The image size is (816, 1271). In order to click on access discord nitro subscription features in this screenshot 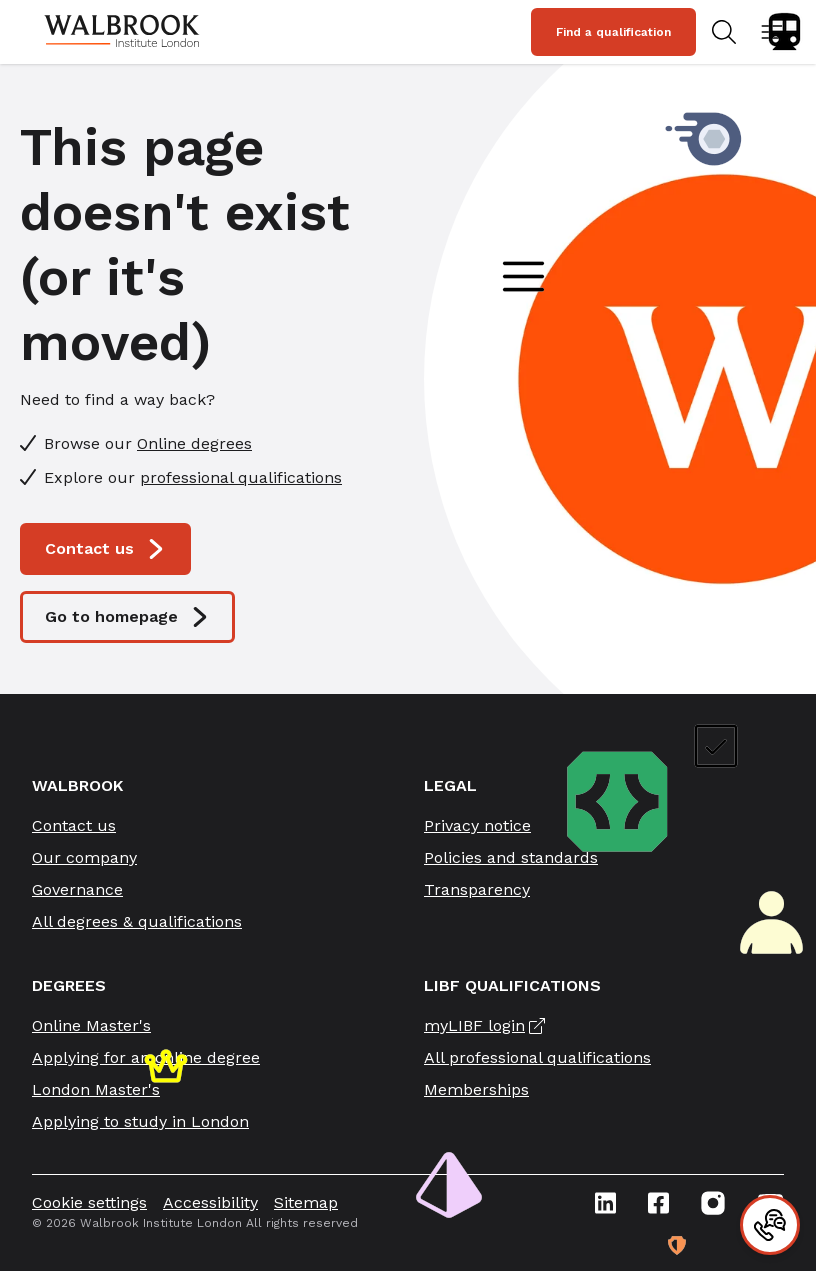, I will do `click(703, 139)`.